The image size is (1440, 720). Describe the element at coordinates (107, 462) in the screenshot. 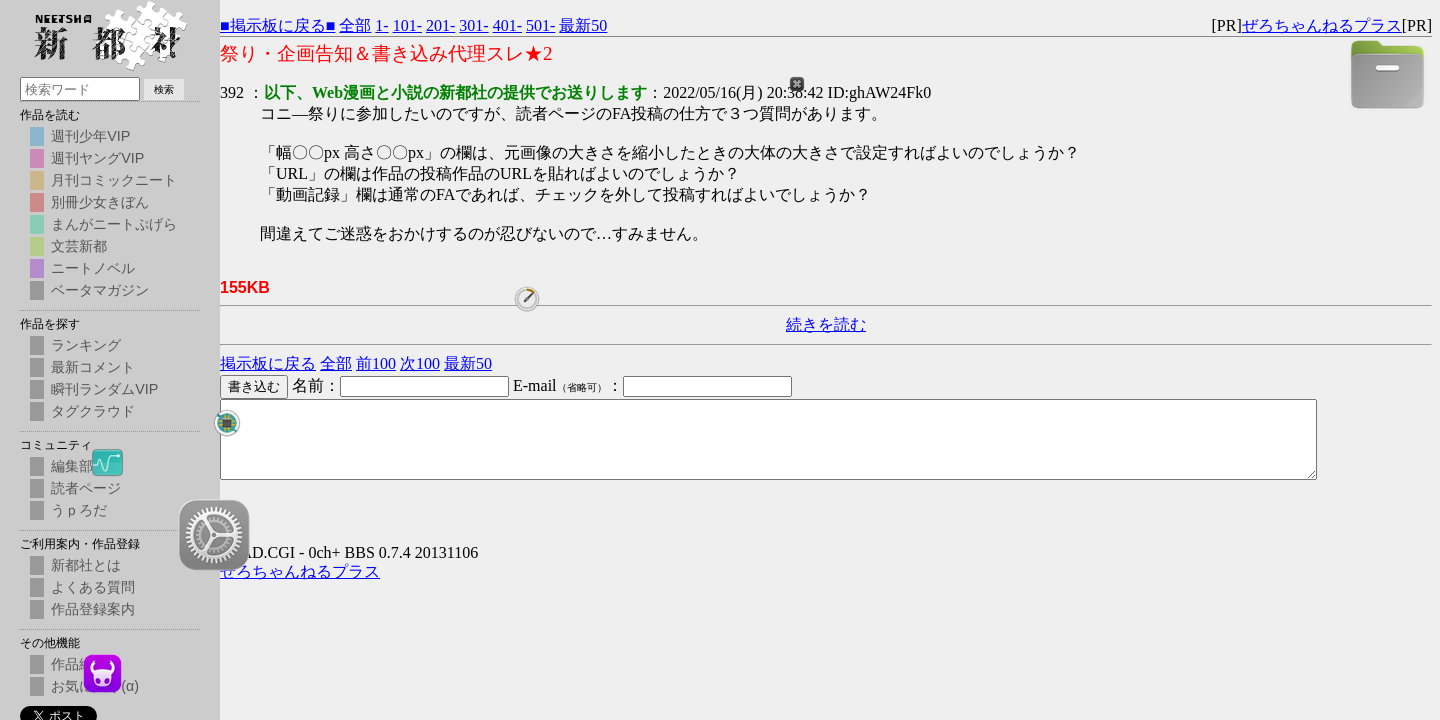

I see `open system resource monitor` at that location.